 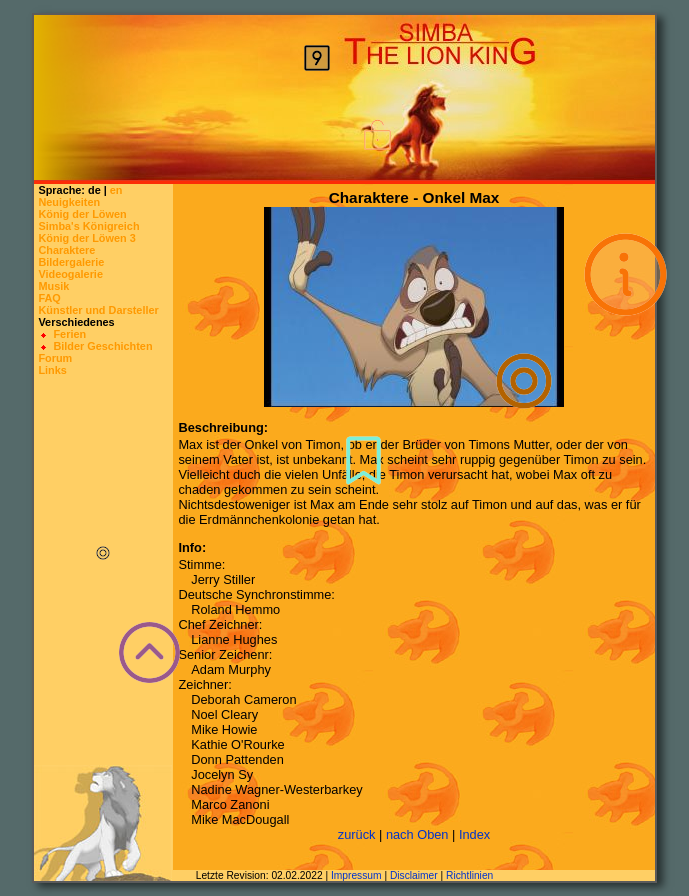 What do you see at coordinates (524, 381) in the screenshot?
I see `selected radio button option` at bounding box center [524, 381].